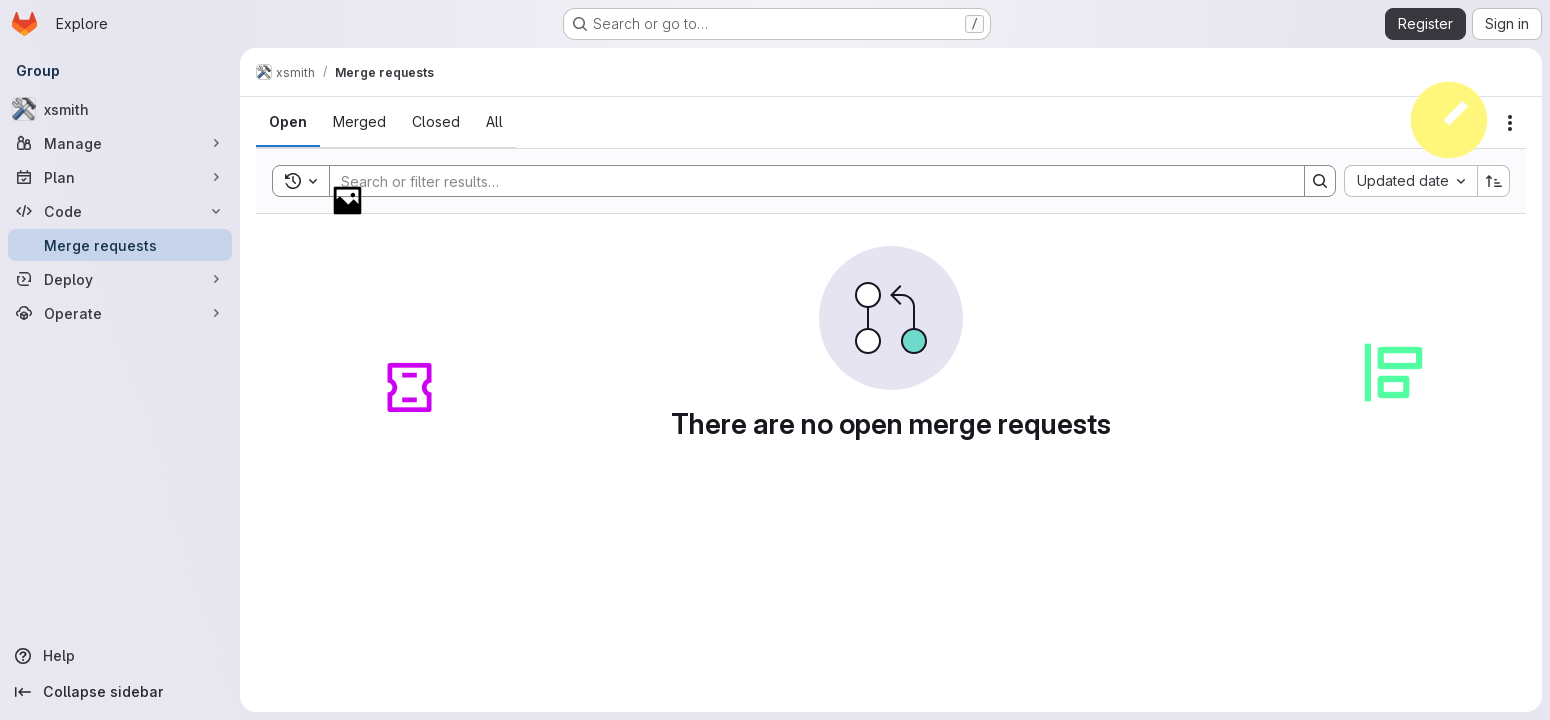 The height and width of the screenshot is (720, 1550). What do you see at coordinates (347, 200) in the screenshot?
I see `view image or photo` at bounding box center [347, 200].